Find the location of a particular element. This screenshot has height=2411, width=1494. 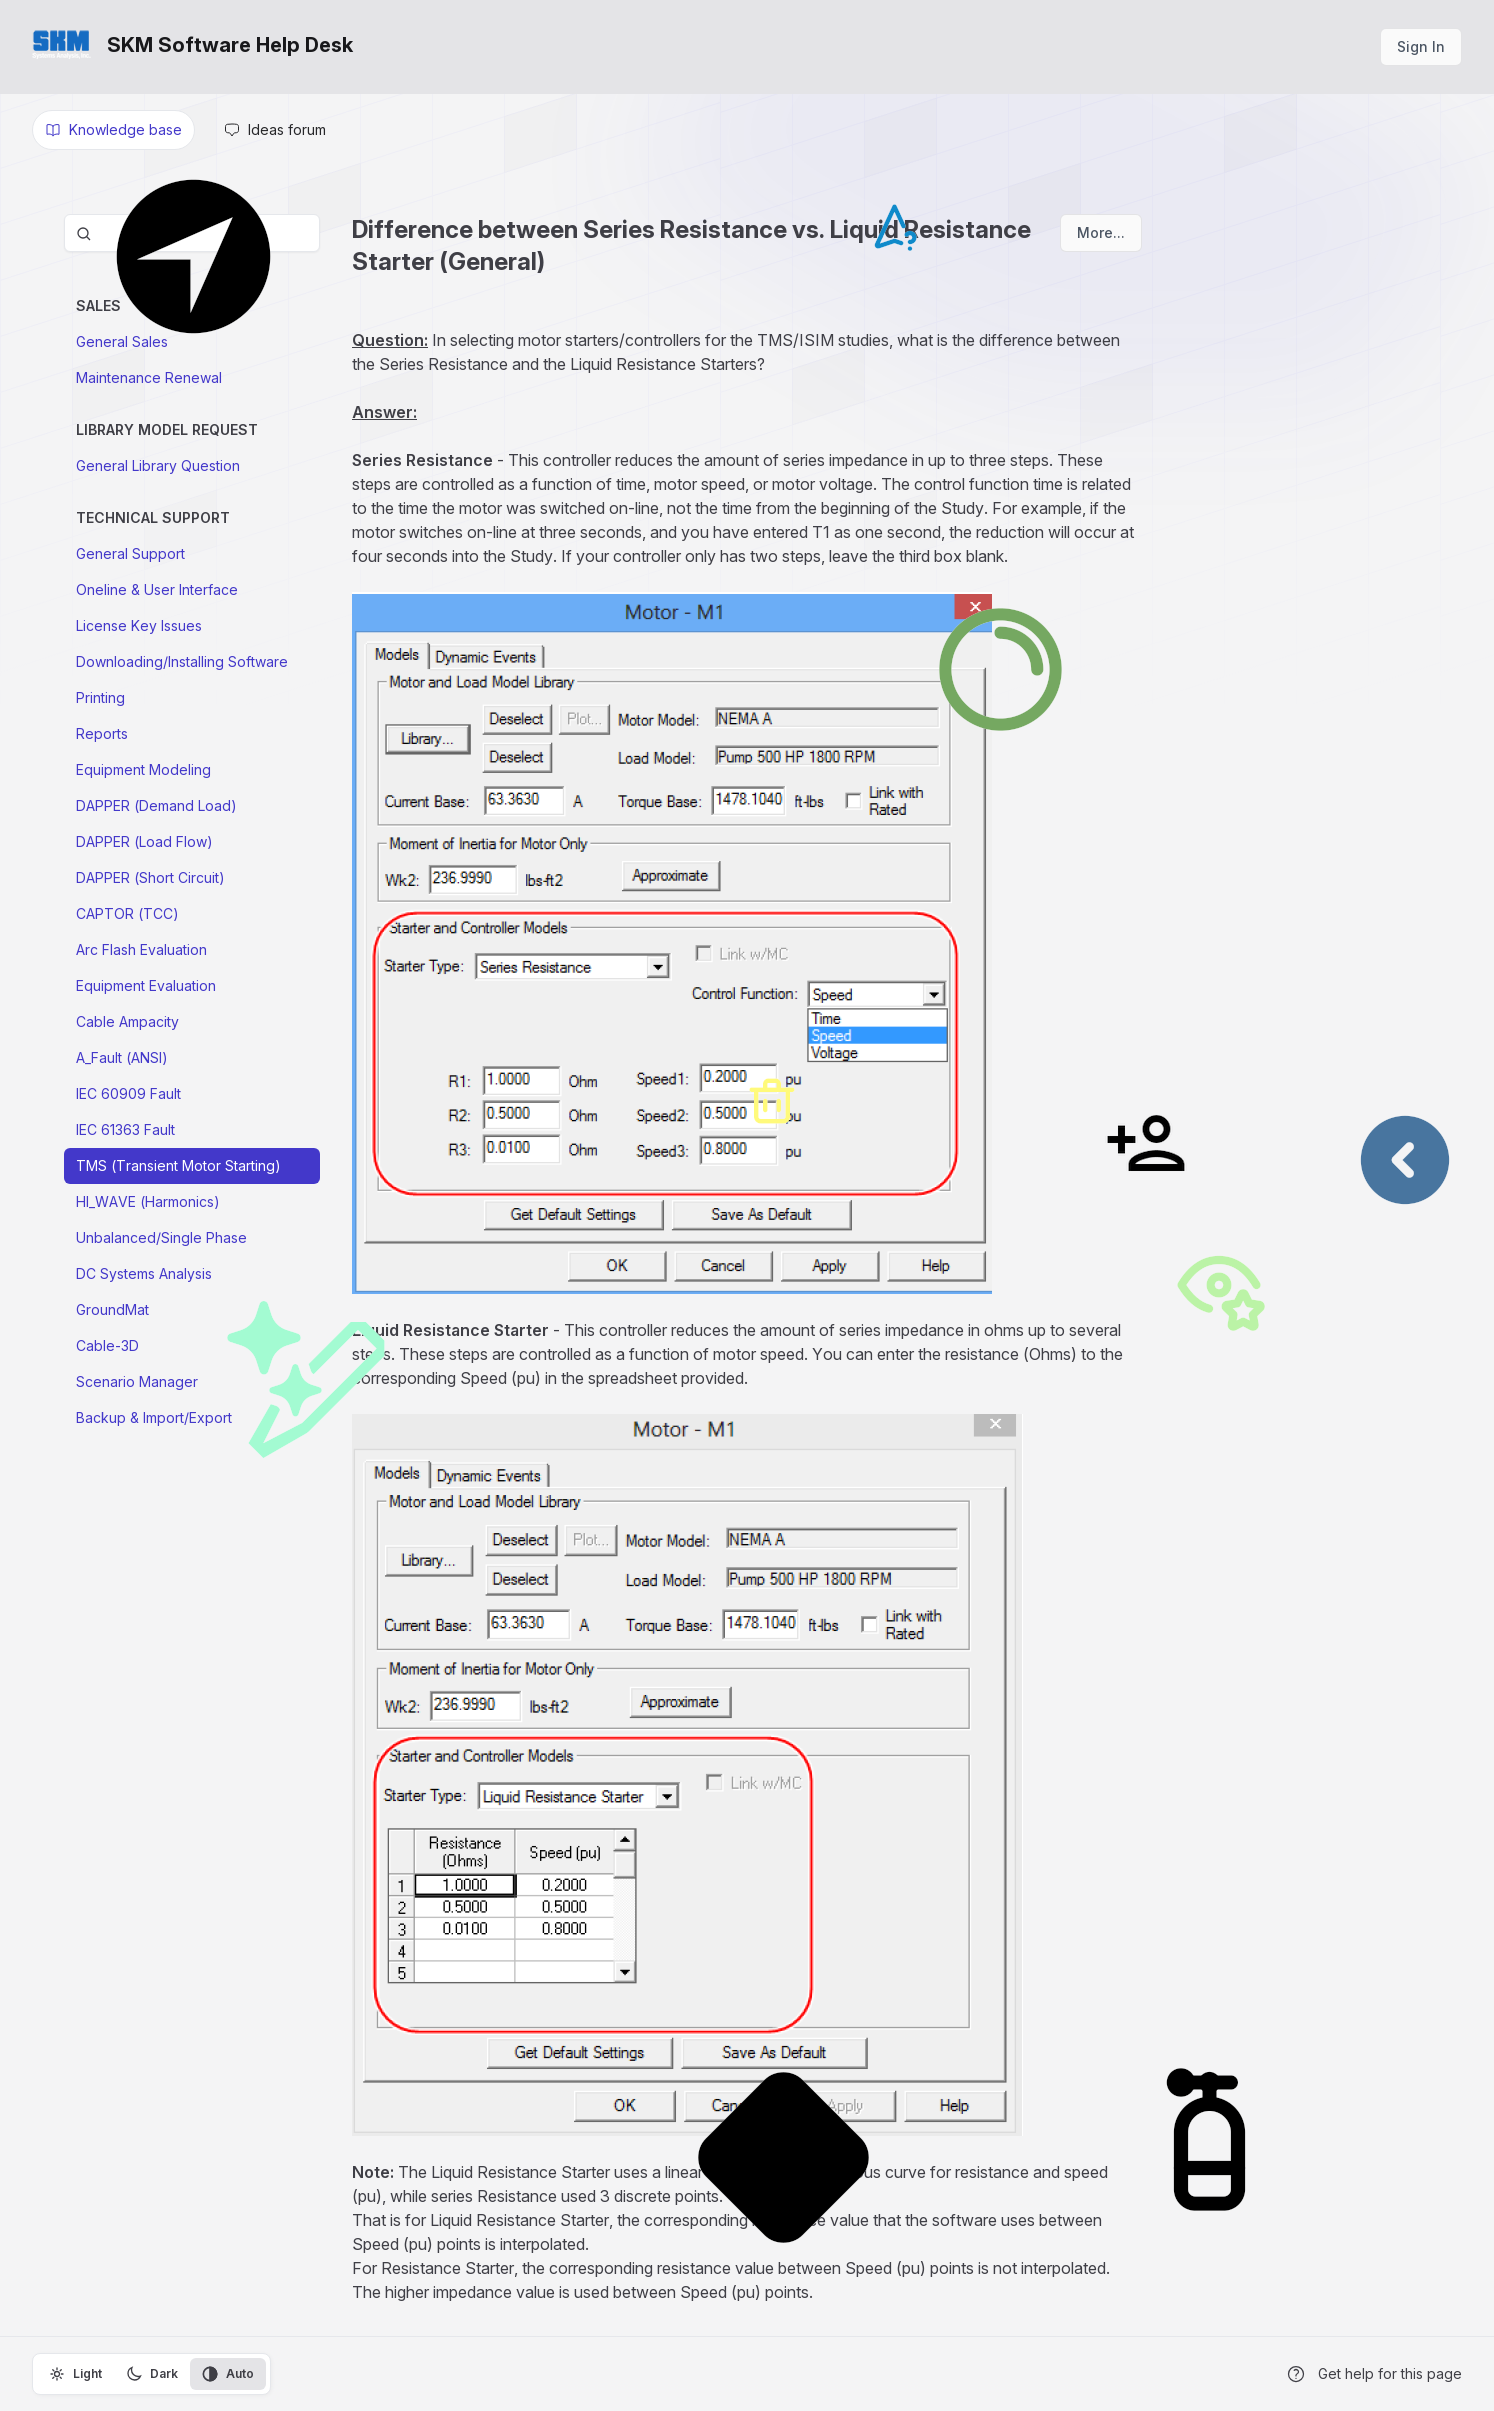

indicates a diamond or rotated square marker is located at coordinates (783, 2157).